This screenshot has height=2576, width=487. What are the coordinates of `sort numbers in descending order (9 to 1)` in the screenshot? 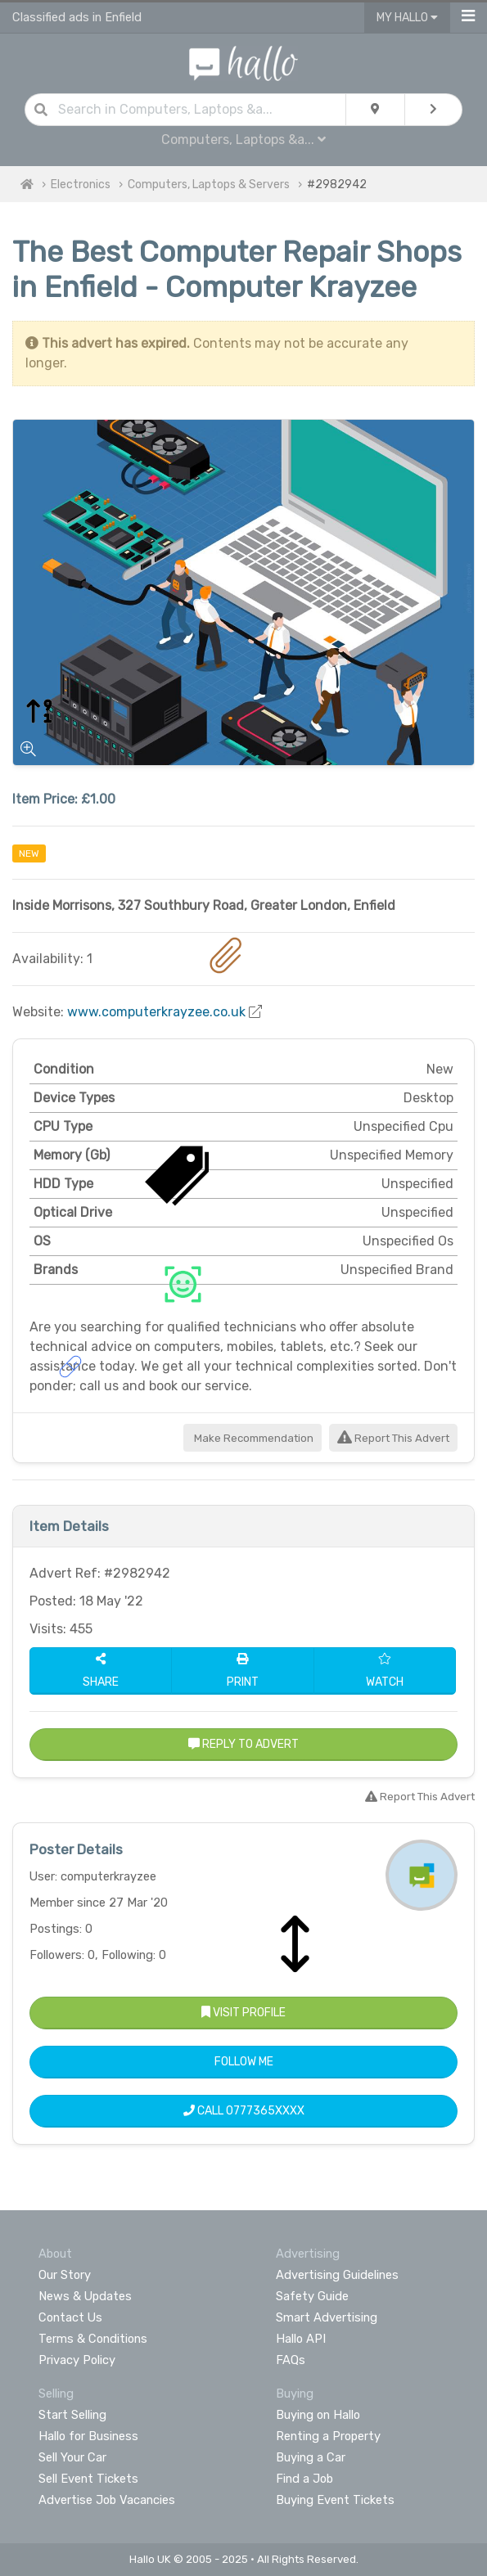 It's located at (40, 711).